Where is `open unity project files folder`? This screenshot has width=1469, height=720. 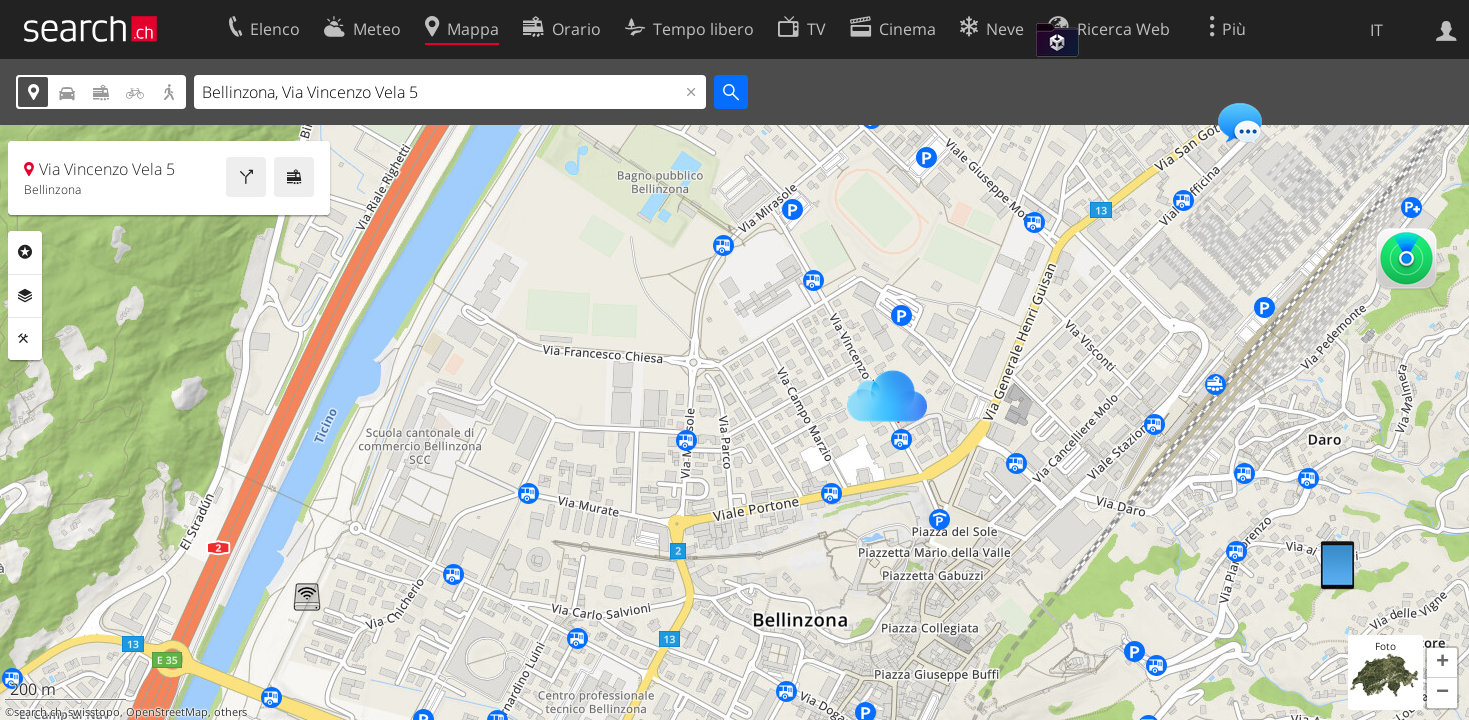
open unity project files folder is located at coordinates (1057, 41).